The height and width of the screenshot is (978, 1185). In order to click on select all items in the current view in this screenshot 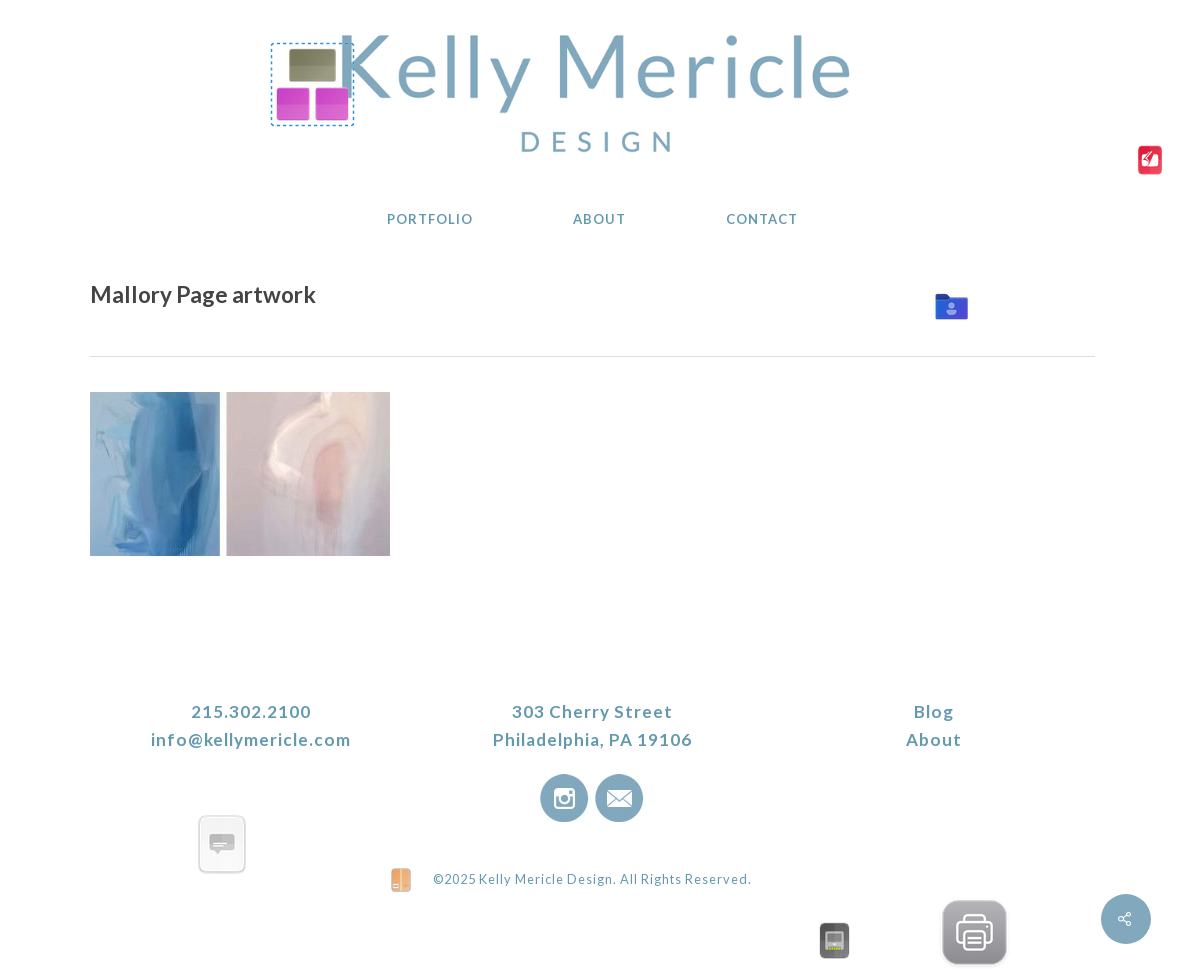, I will do `click(312, 84)`.